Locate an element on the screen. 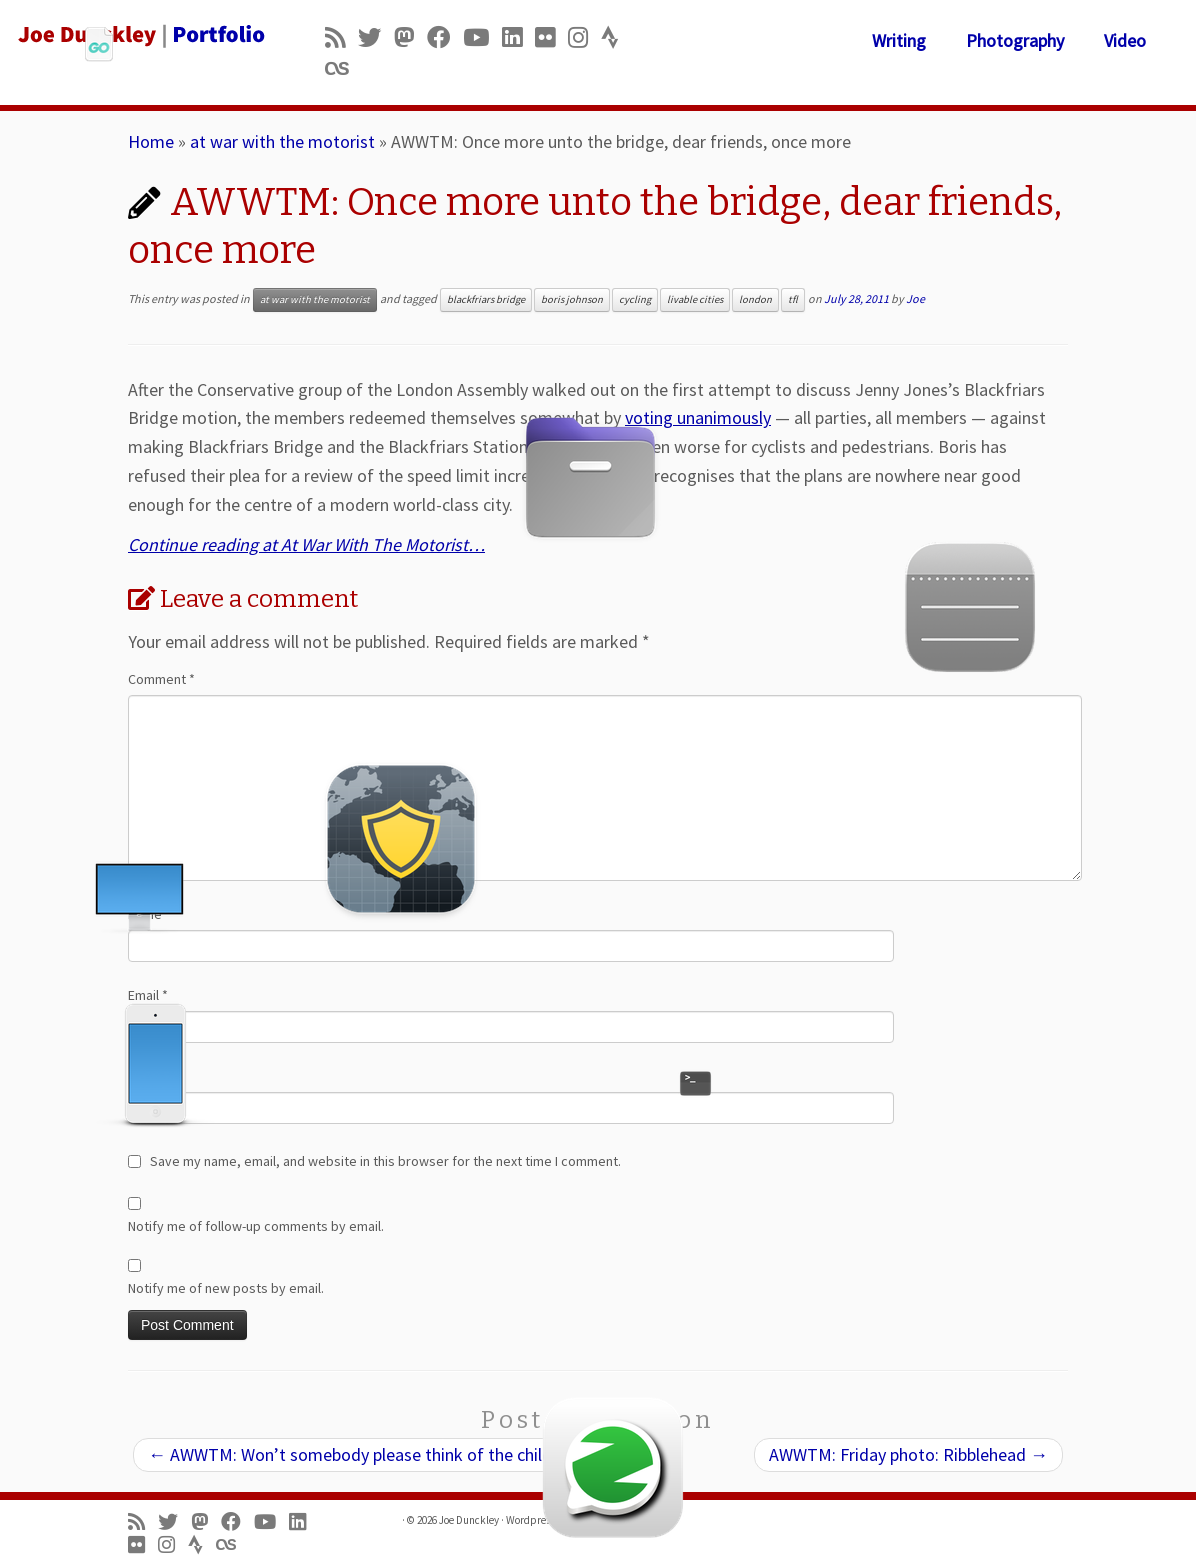 The height and width of the screenshot is (1566, 1196). iPod touch device connected is located at coordinates (155, 1062).